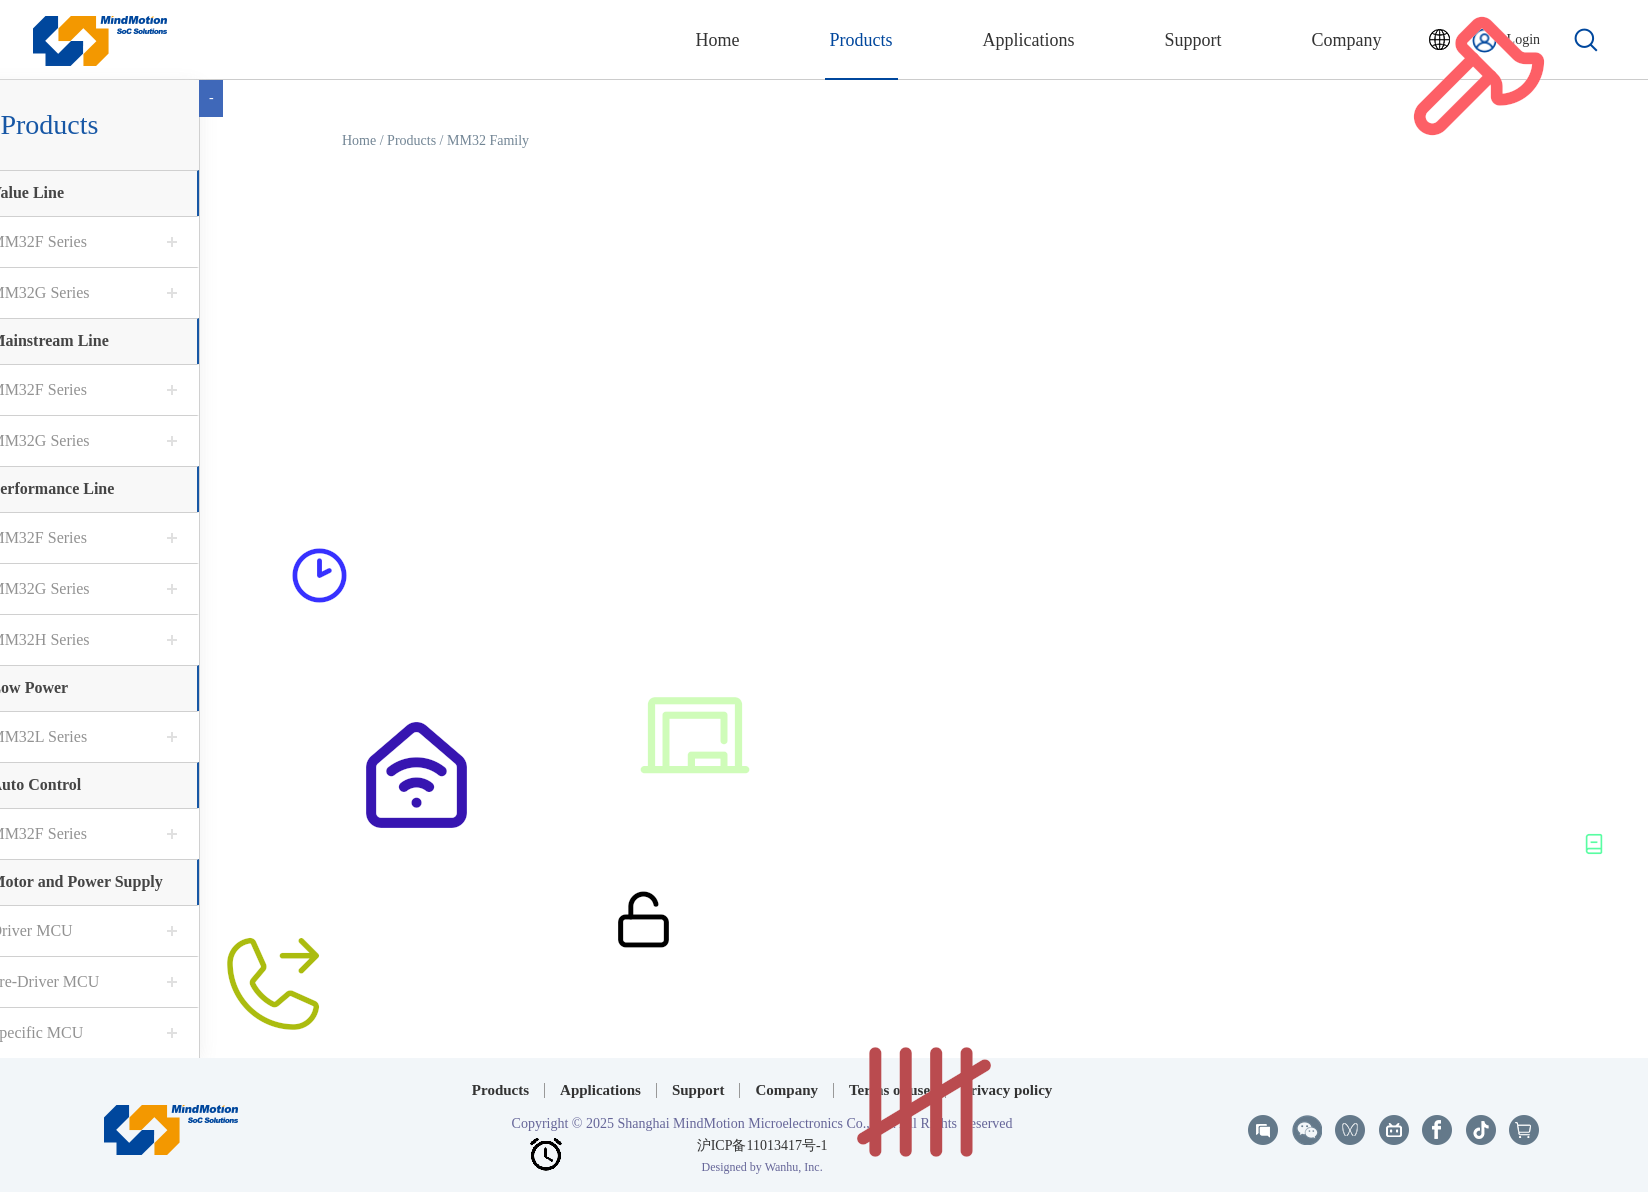 Image resolution: width=1648 pixels, height=1192 pixels. I want to click on remove a book from your library, so click(1594, 844).